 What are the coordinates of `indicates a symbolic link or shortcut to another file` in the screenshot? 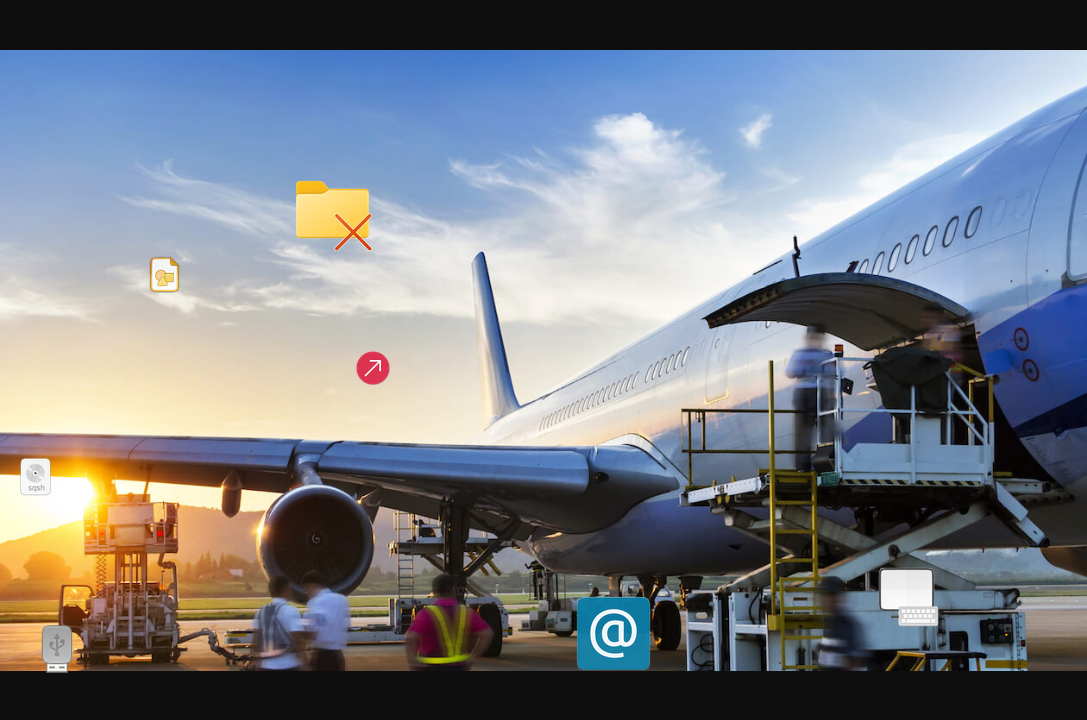 It's located at (373, 368).